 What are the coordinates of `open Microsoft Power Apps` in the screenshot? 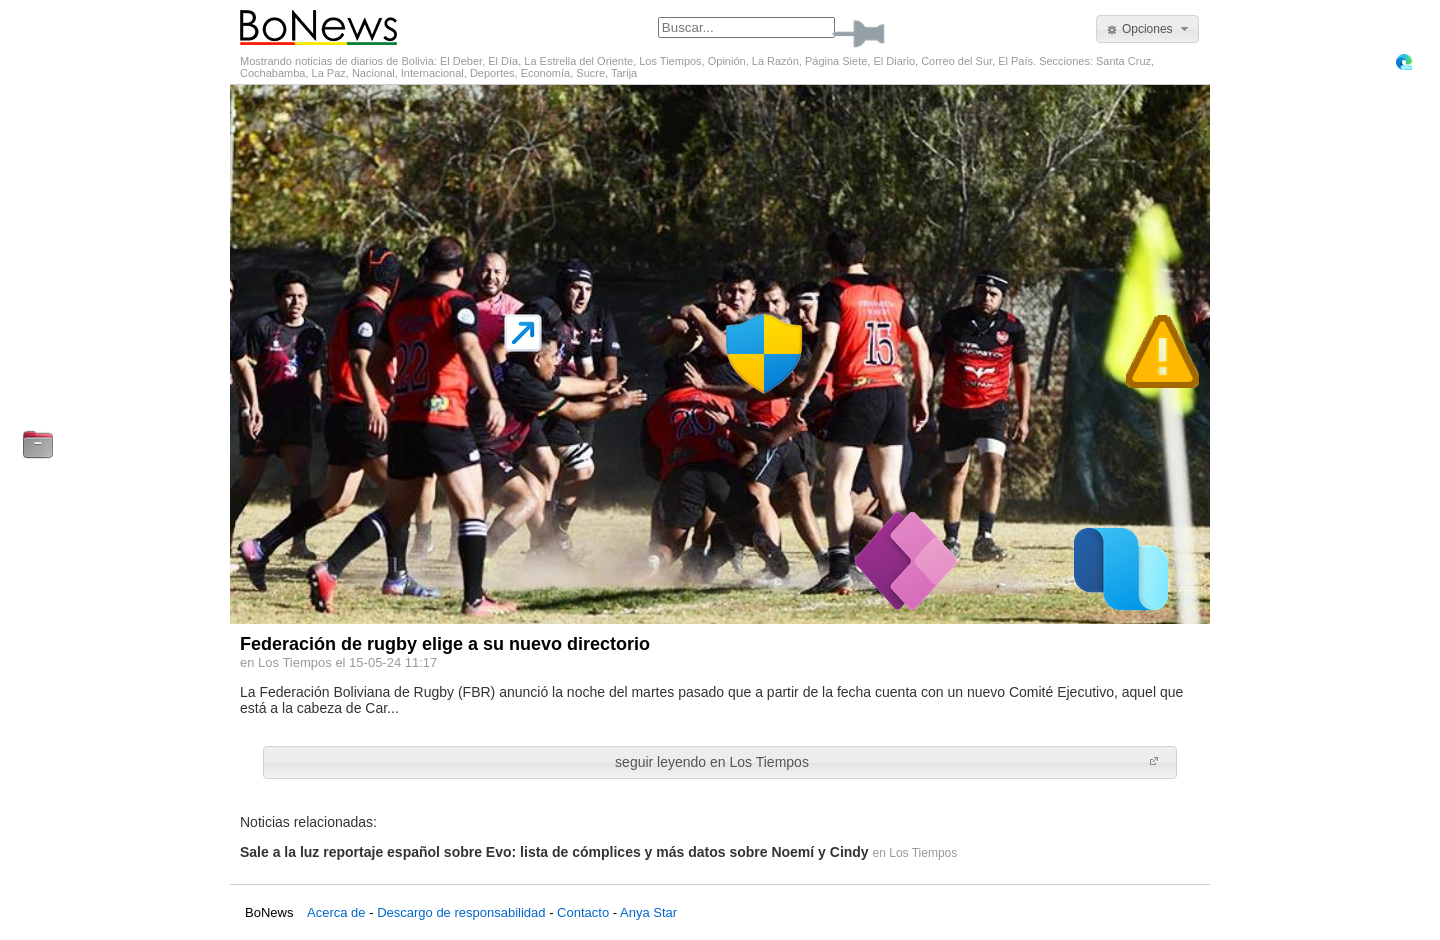 It's located at (906, 561).